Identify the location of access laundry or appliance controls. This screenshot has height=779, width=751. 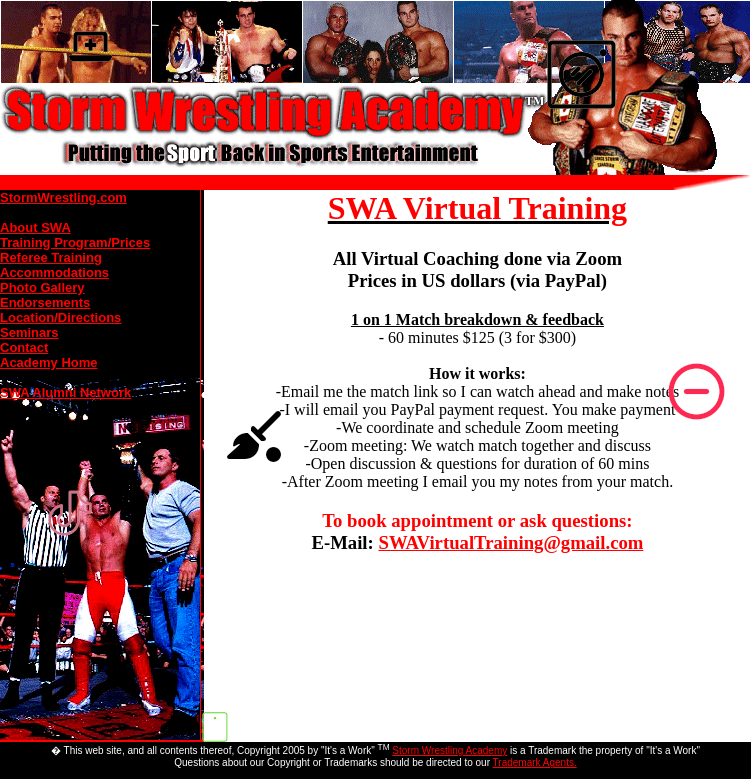
(581, 74).